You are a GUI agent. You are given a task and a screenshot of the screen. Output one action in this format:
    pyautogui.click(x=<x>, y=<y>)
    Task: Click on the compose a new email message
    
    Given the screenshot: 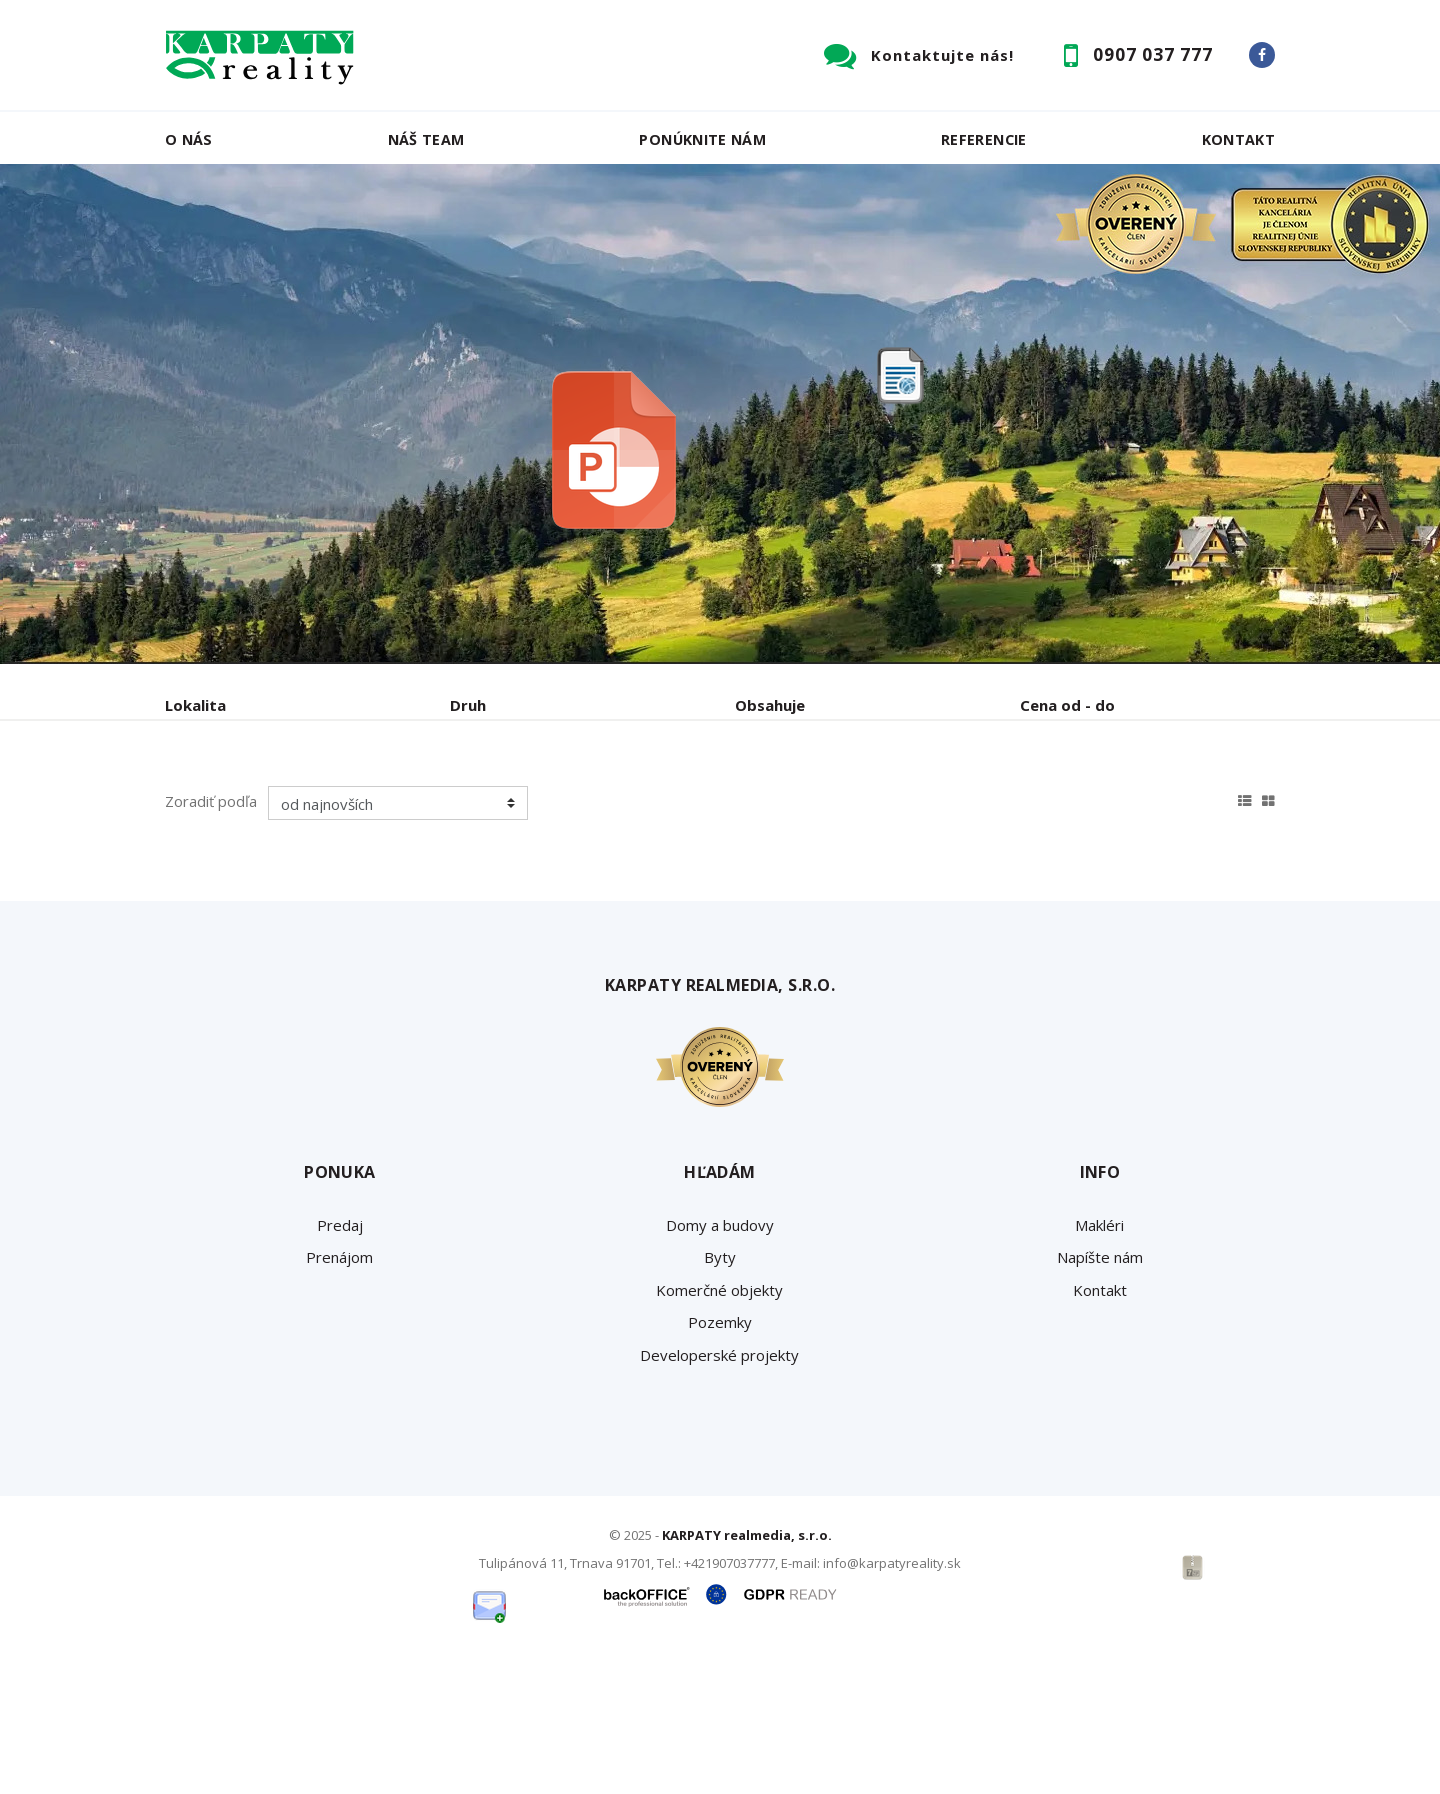 What is the action you would take?
    pyautogui.click(x=489, y=1605)
    